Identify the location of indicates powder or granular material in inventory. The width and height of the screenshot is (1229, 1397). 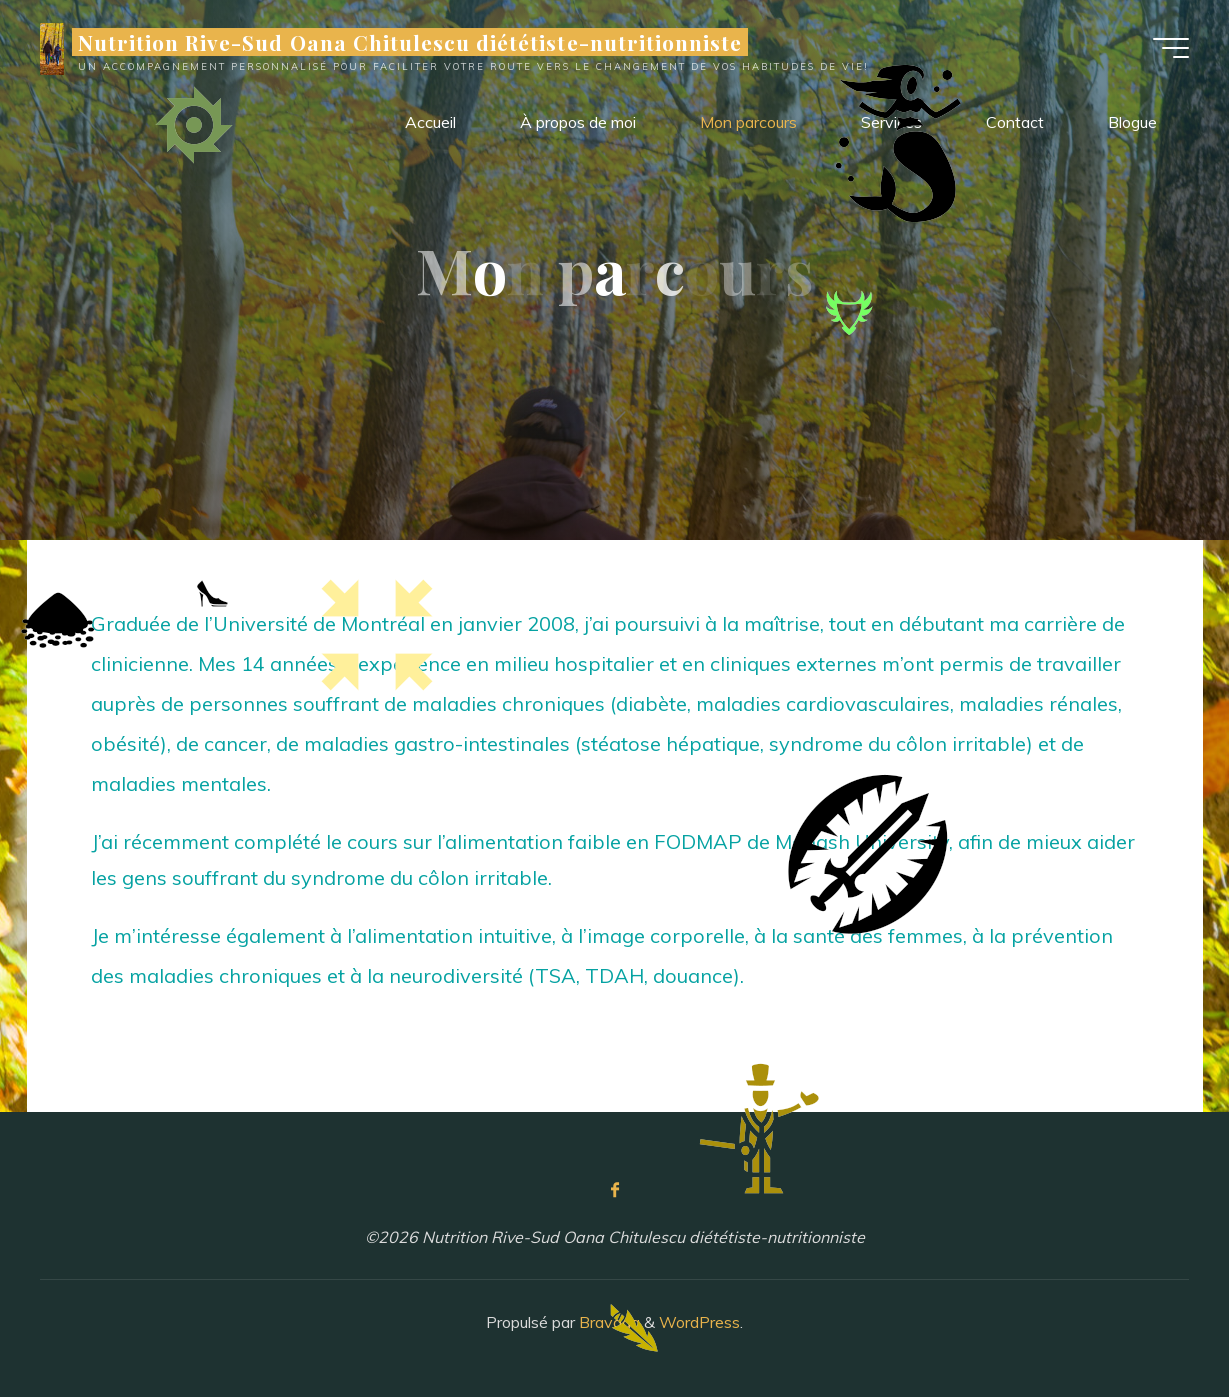
(57, 620).